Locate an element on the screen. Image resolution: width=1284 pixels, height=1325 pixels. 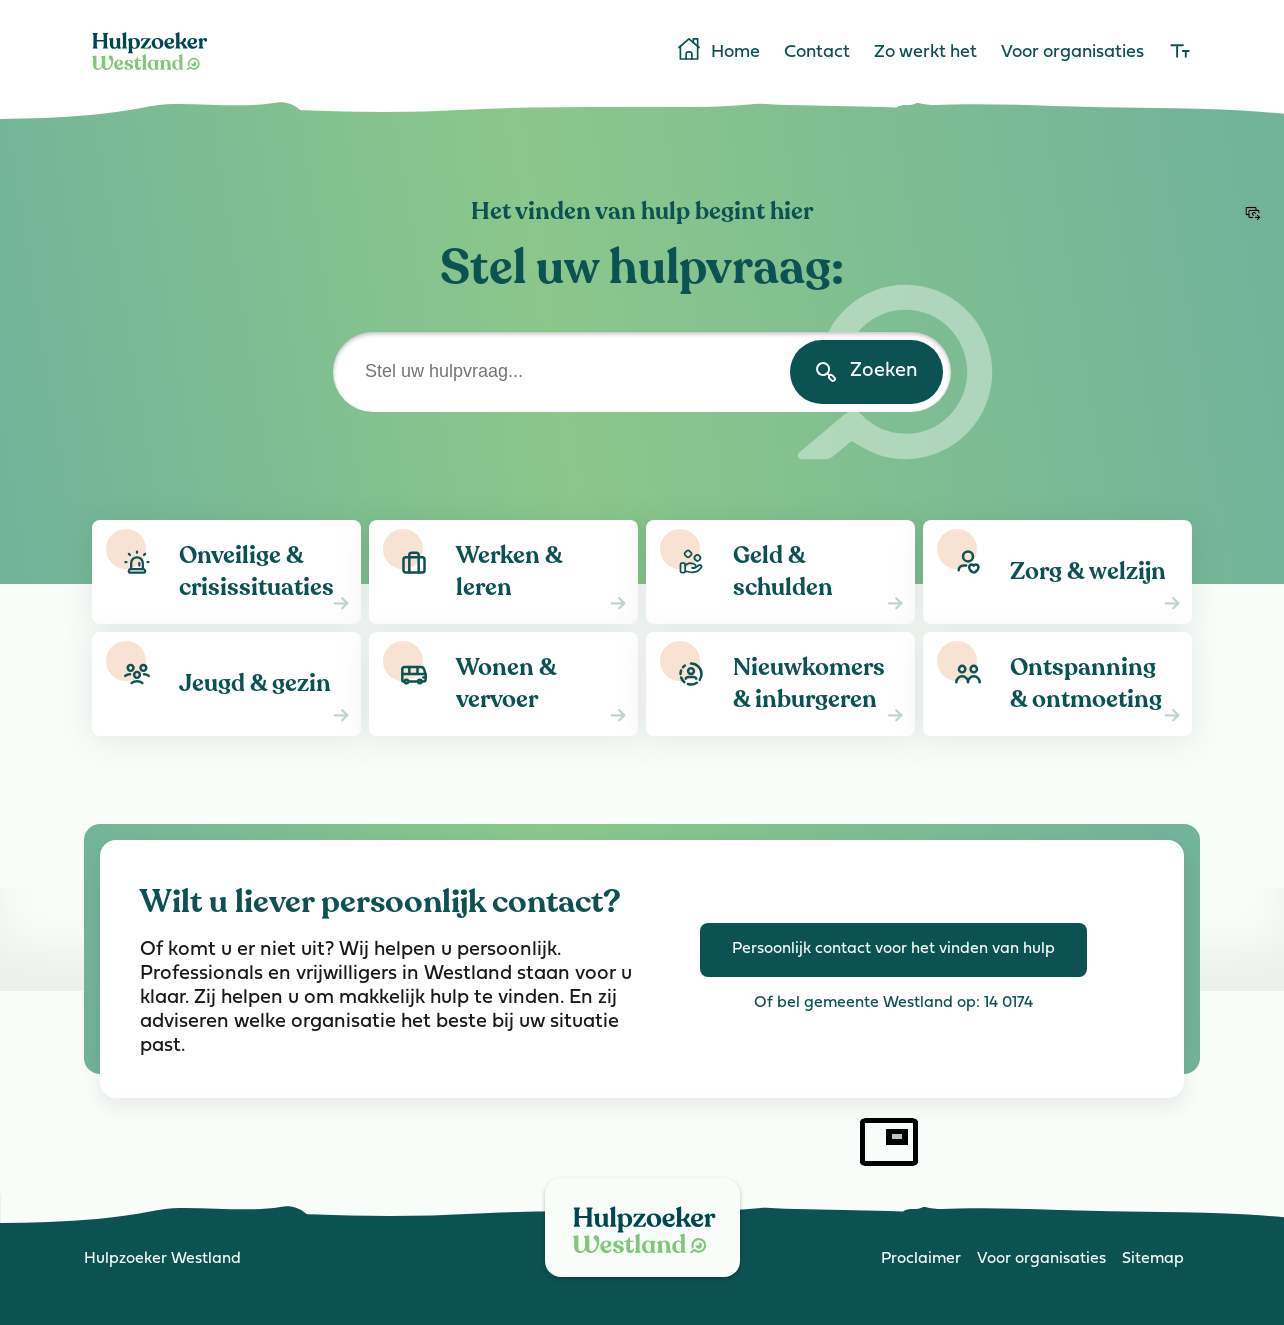
transfer funds between accounts is located at coordinates (1252, 212).